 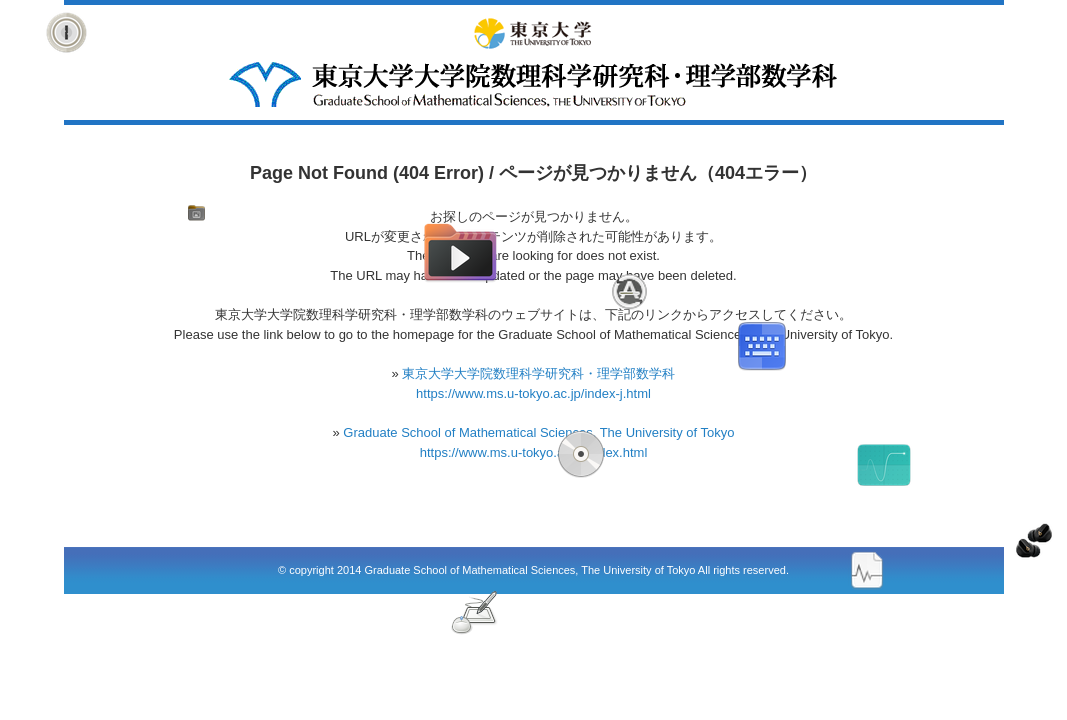 What do you see at coordinates (581, 454) in the screenshot?
I see `indicates a blank CD-R disc ready for burning` at bounding box center [581, 454].